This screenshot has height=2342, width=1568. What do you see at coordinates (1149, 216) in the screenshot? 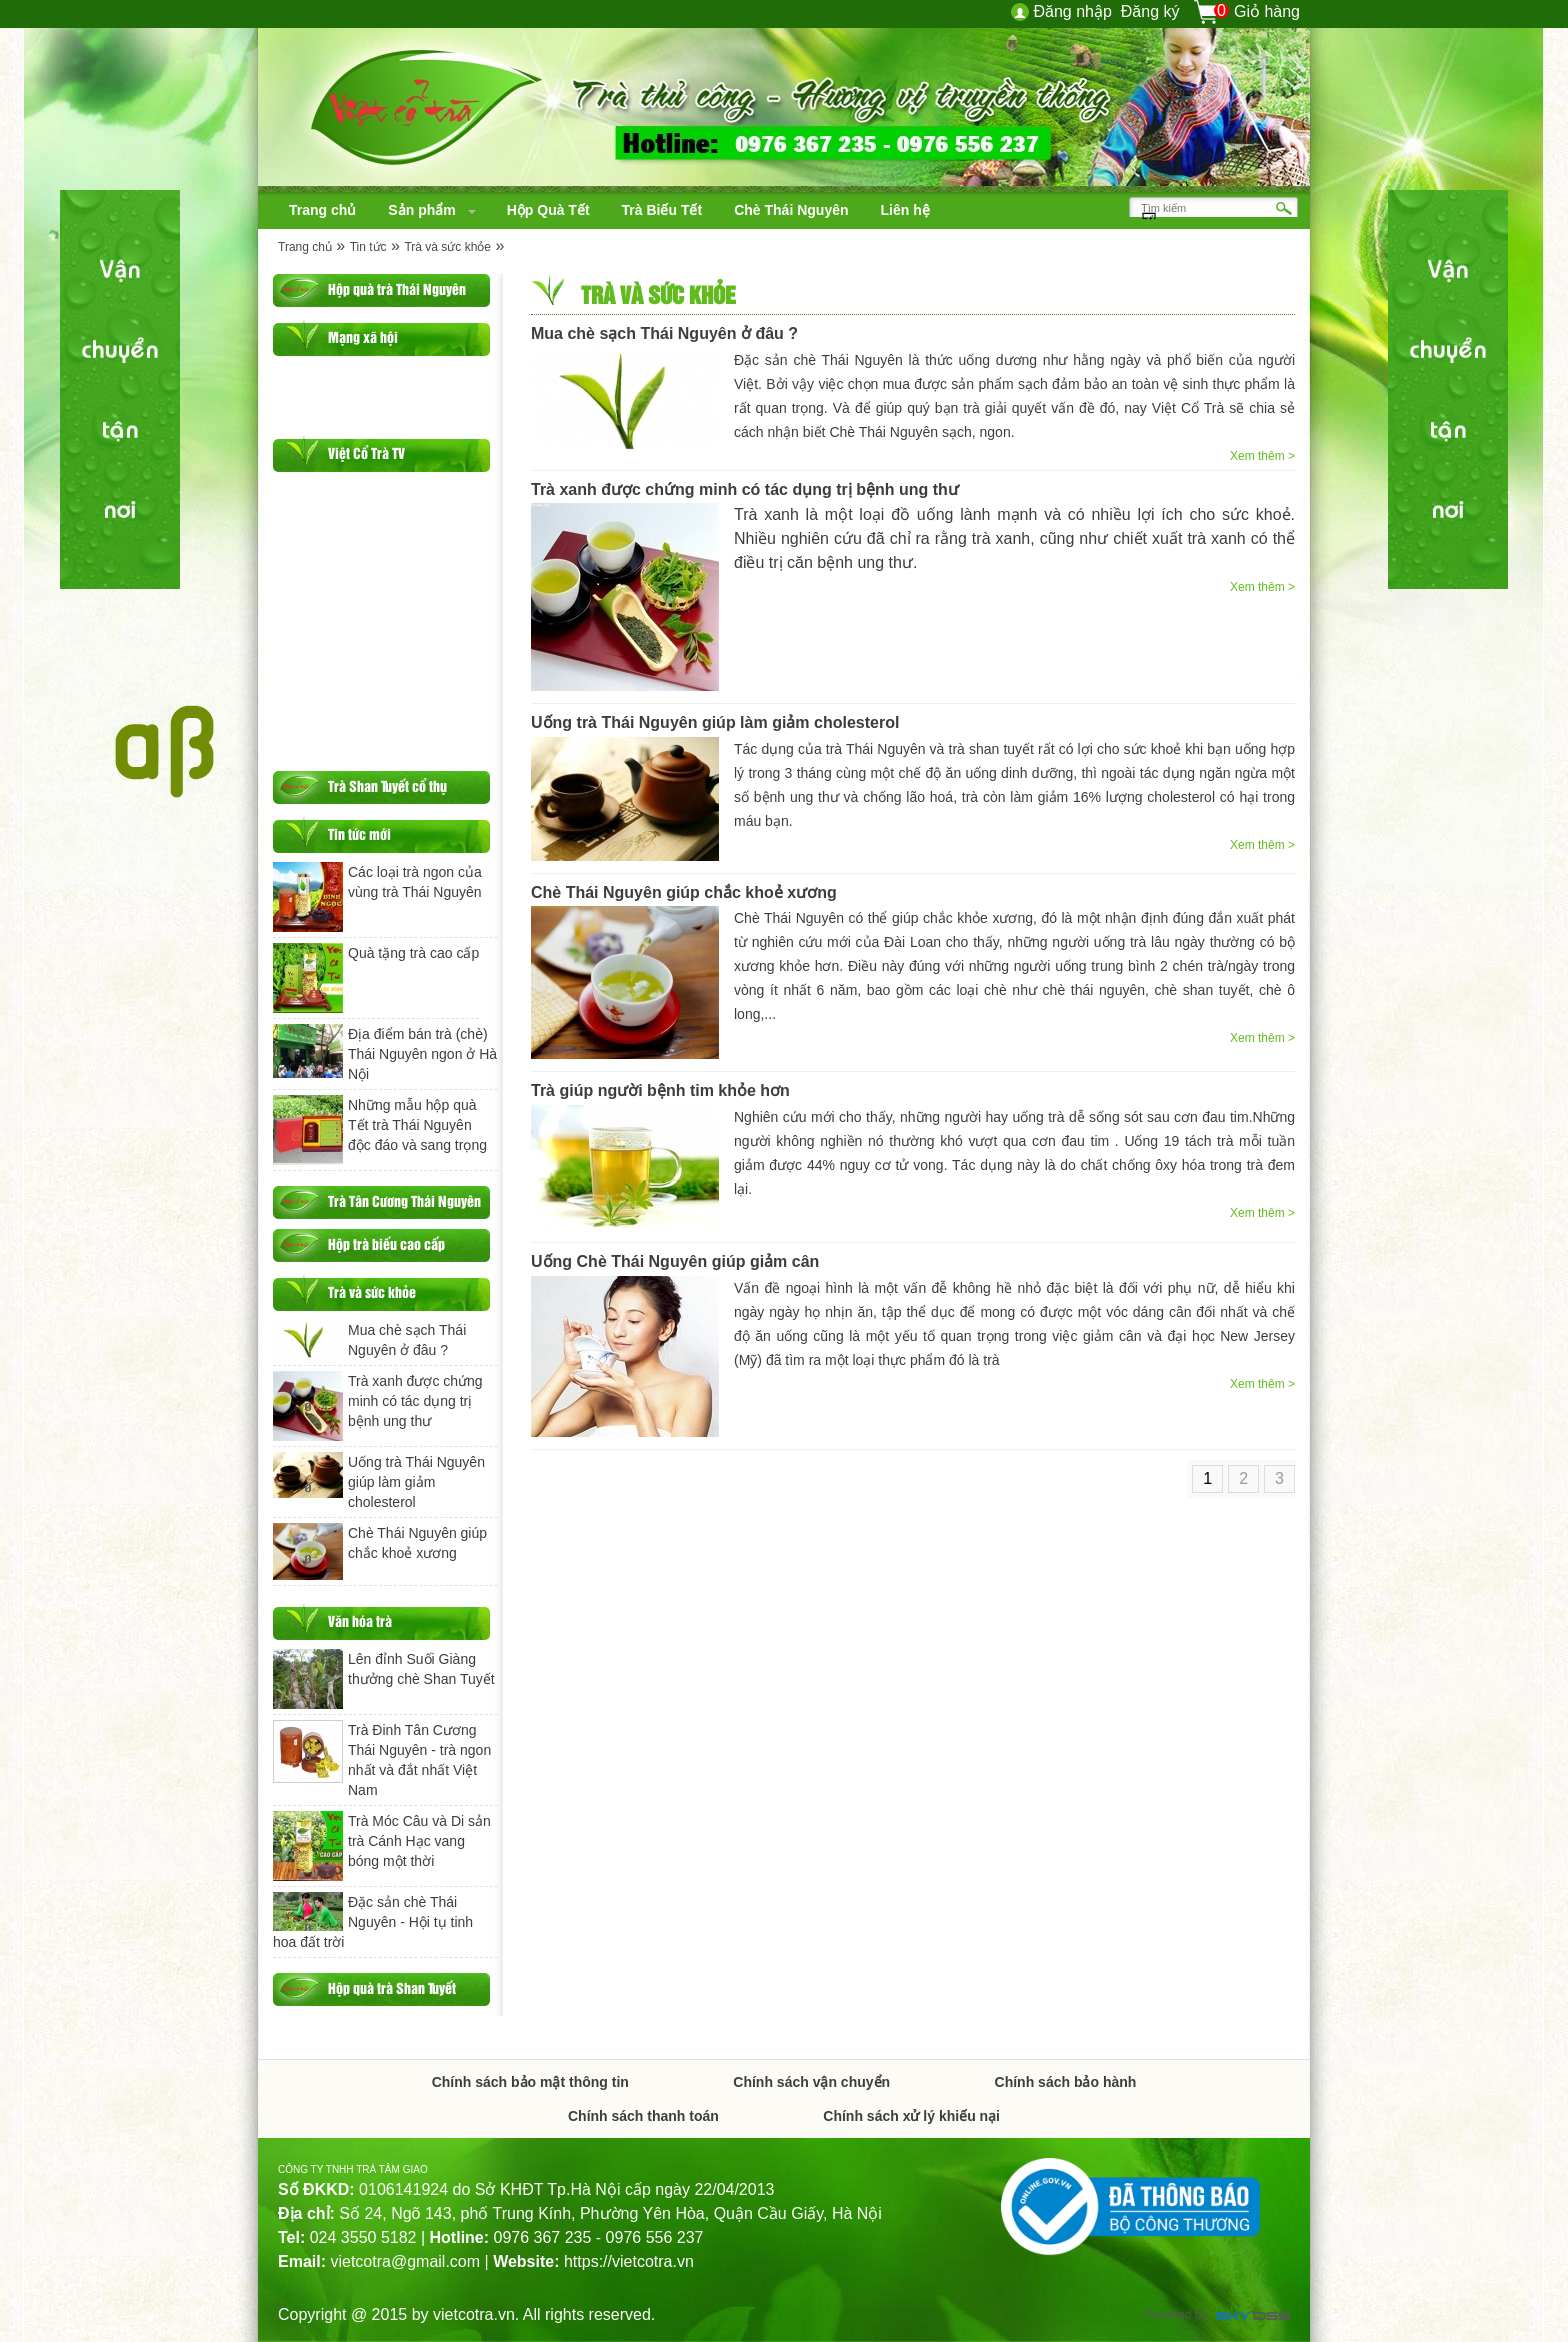
I see `add a smart action or AI-powered button` at bounding box center [1149, 216].